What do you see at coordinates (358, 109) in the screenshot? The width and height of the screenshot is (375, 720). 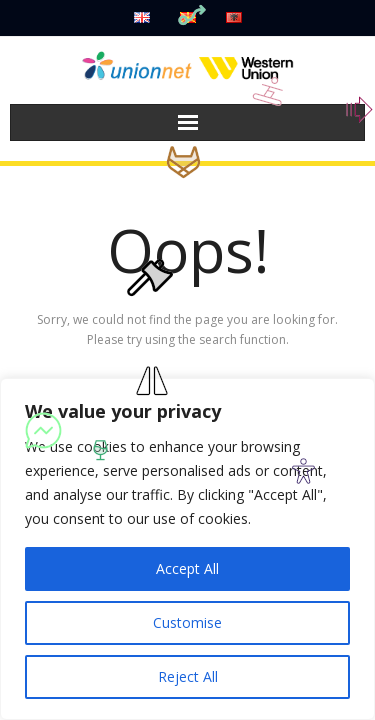 I see `skip forward or advance to the next item` at bounding box center [358, 109].